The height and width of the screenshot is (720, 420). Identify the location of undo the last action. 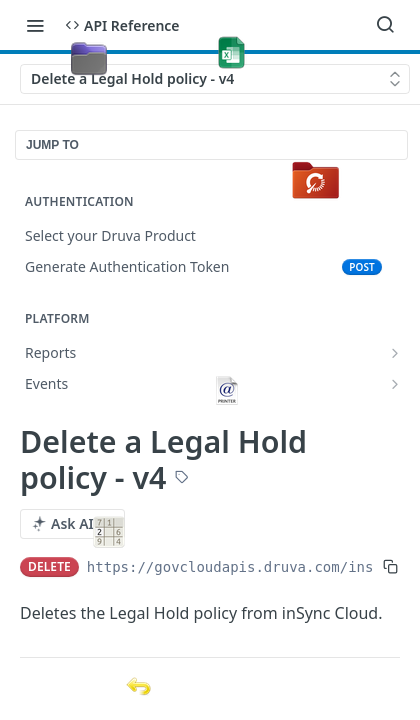
(138, 685).